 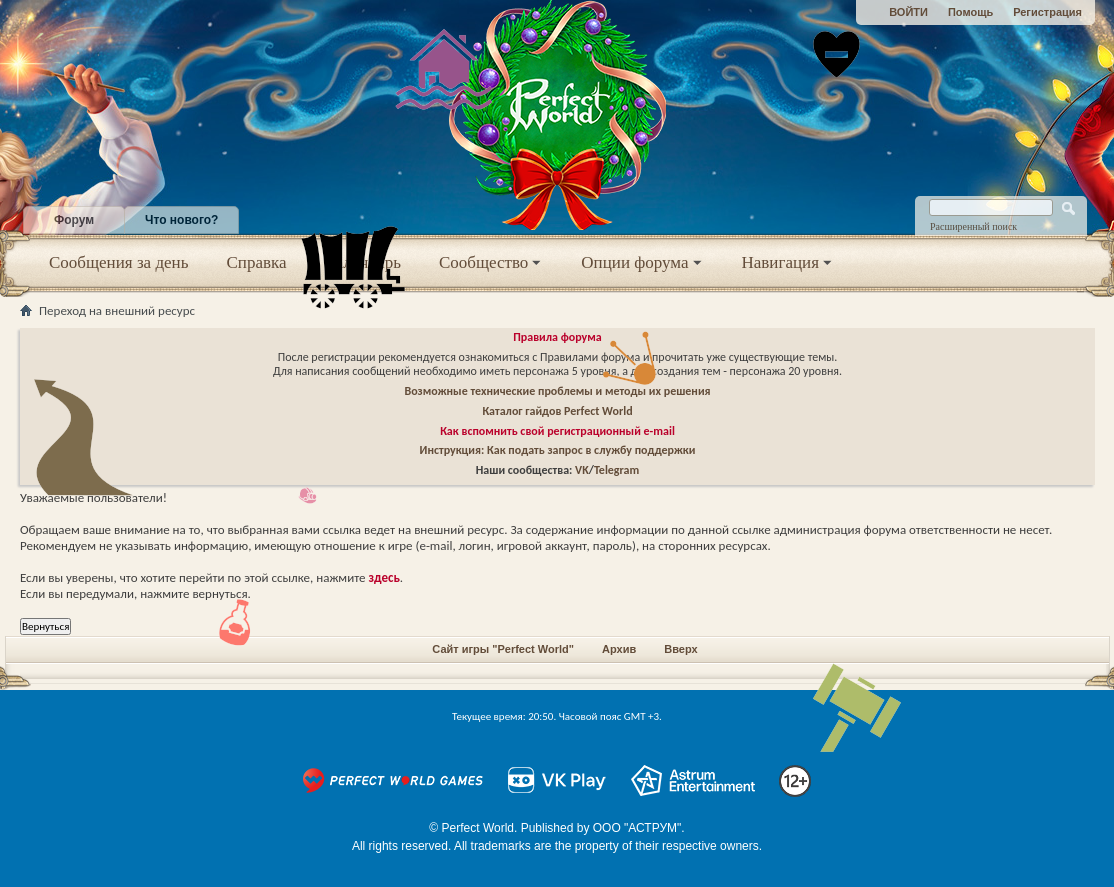 I want to click on mining or excavation activity in a game, so click(x=307, y=495).